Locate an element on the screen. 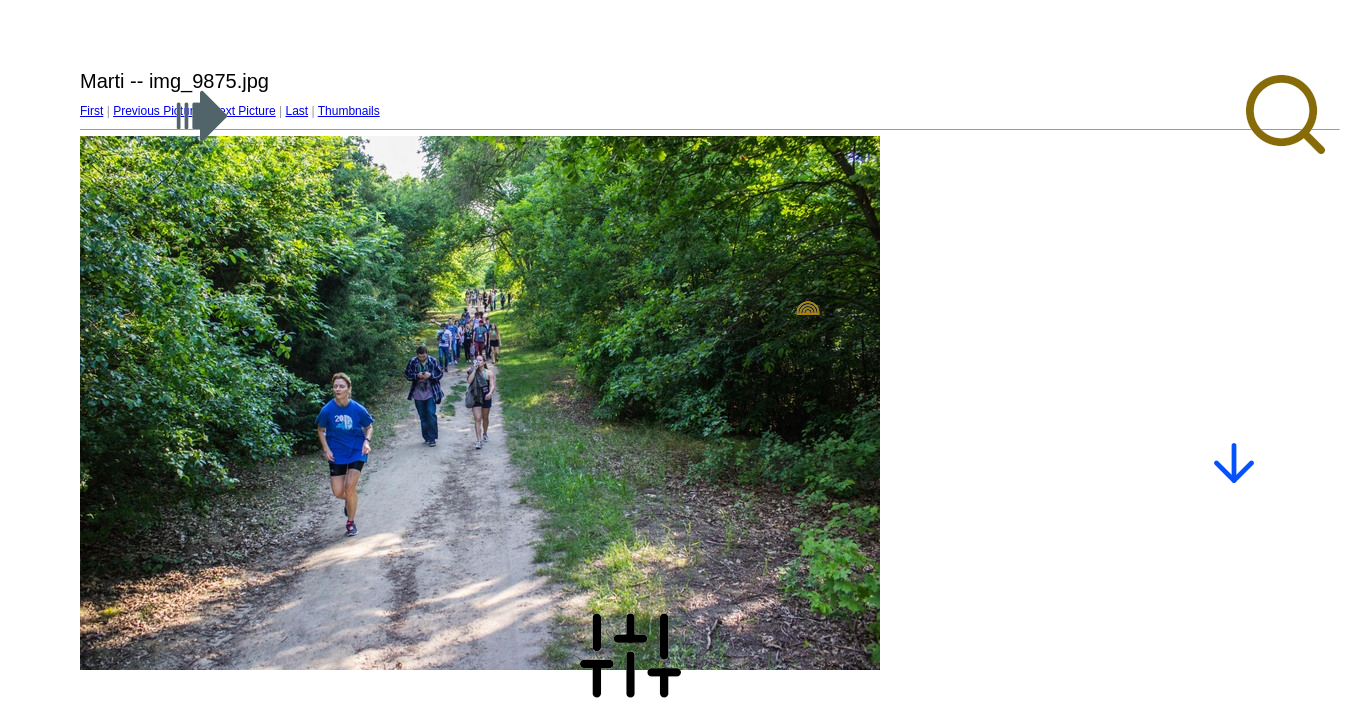 The width and height of the screenshot is (1348, 720). adjust settings or preferences is located at coordinates (630, 655).